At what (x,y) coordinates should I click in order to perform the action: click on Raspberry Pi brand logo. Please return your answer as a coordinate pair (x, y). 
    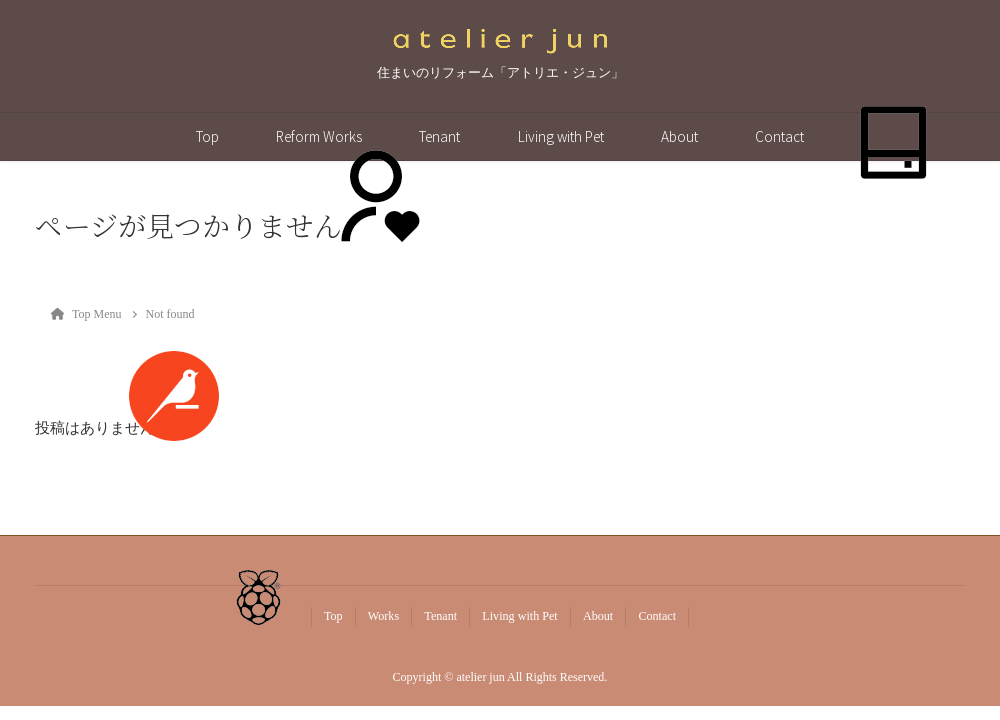
    Looking at the image, I should click on (258, 597).